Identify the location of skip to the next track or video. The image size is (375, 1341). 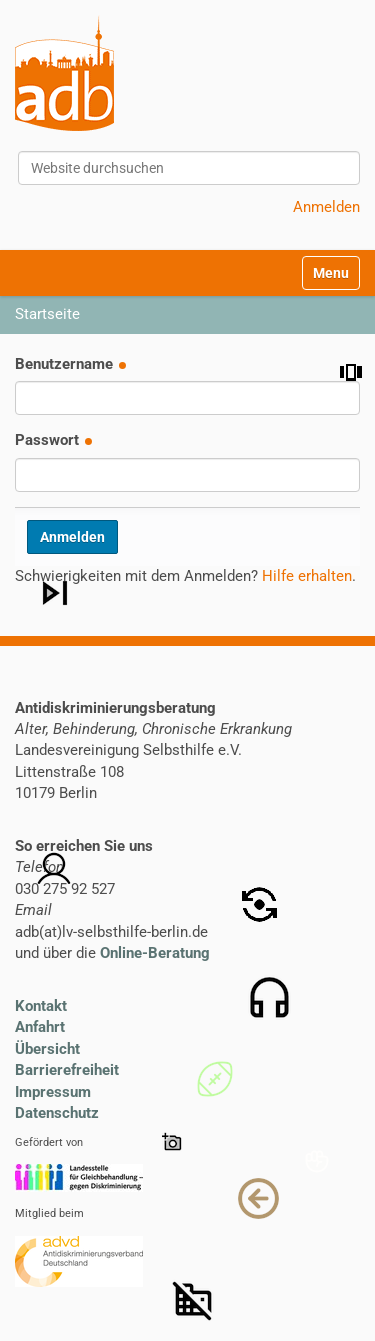
(55, 593).